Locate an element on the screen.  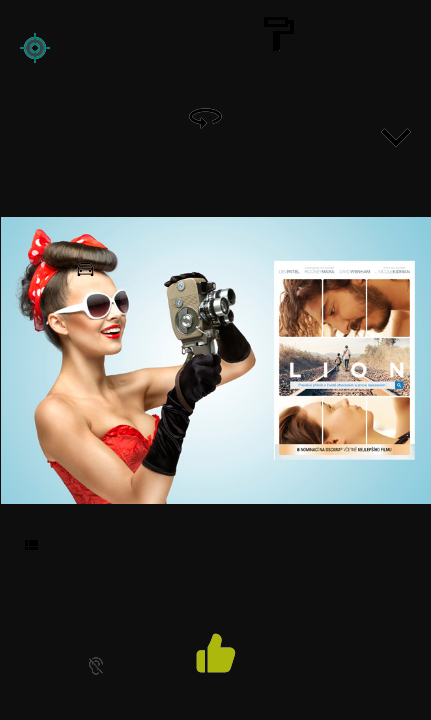
apply formatting style to selected content is located at coordinates (278, 34).